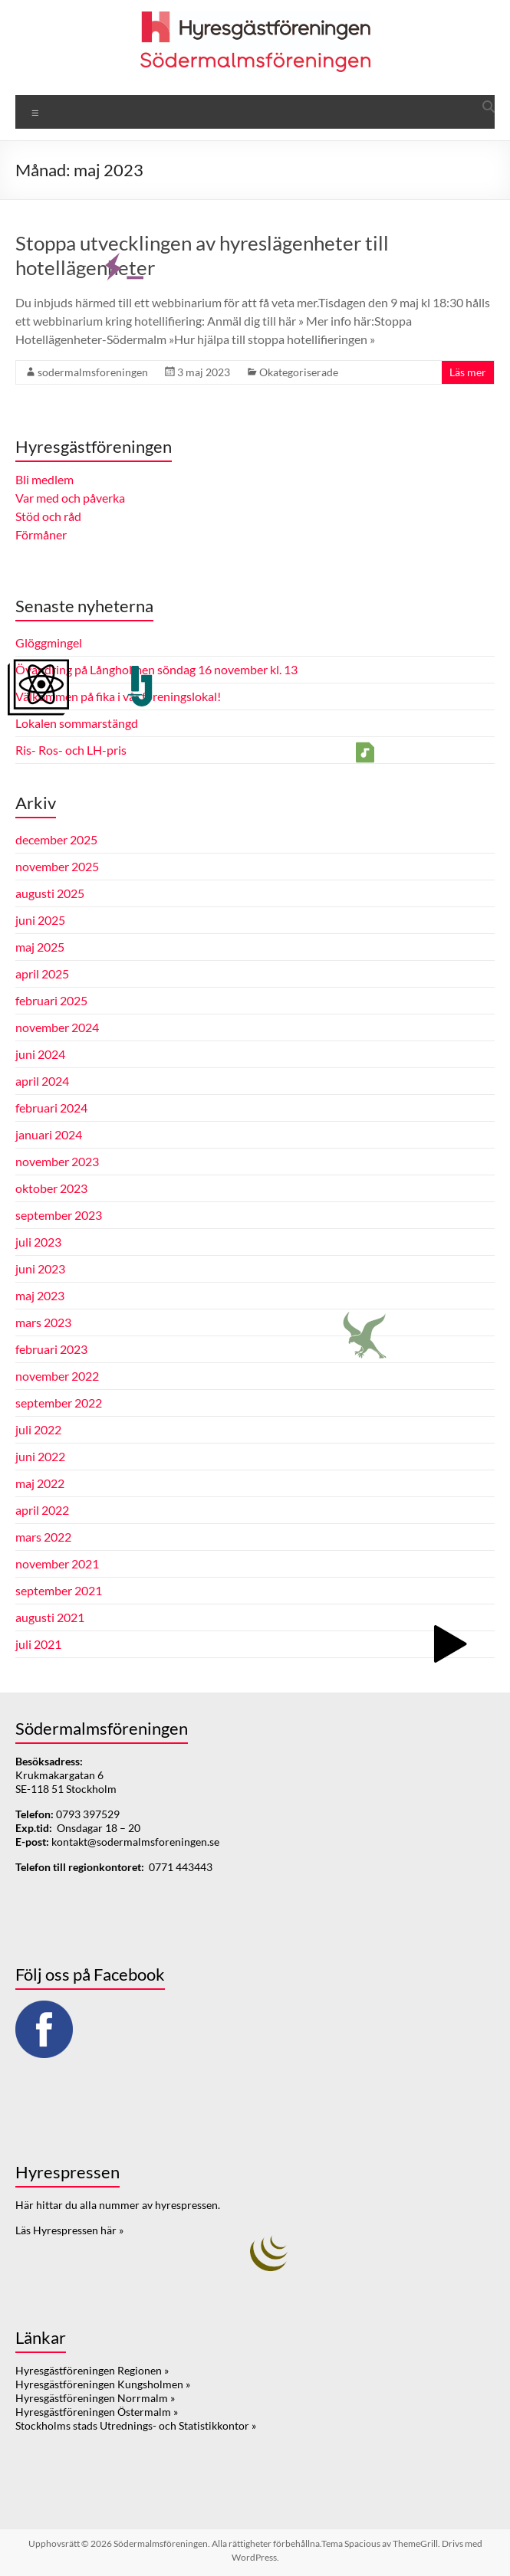  What do you see at coordinates (38, 687) in the screenshot?
I see `create react app logo` at bounding box center [38, 687].